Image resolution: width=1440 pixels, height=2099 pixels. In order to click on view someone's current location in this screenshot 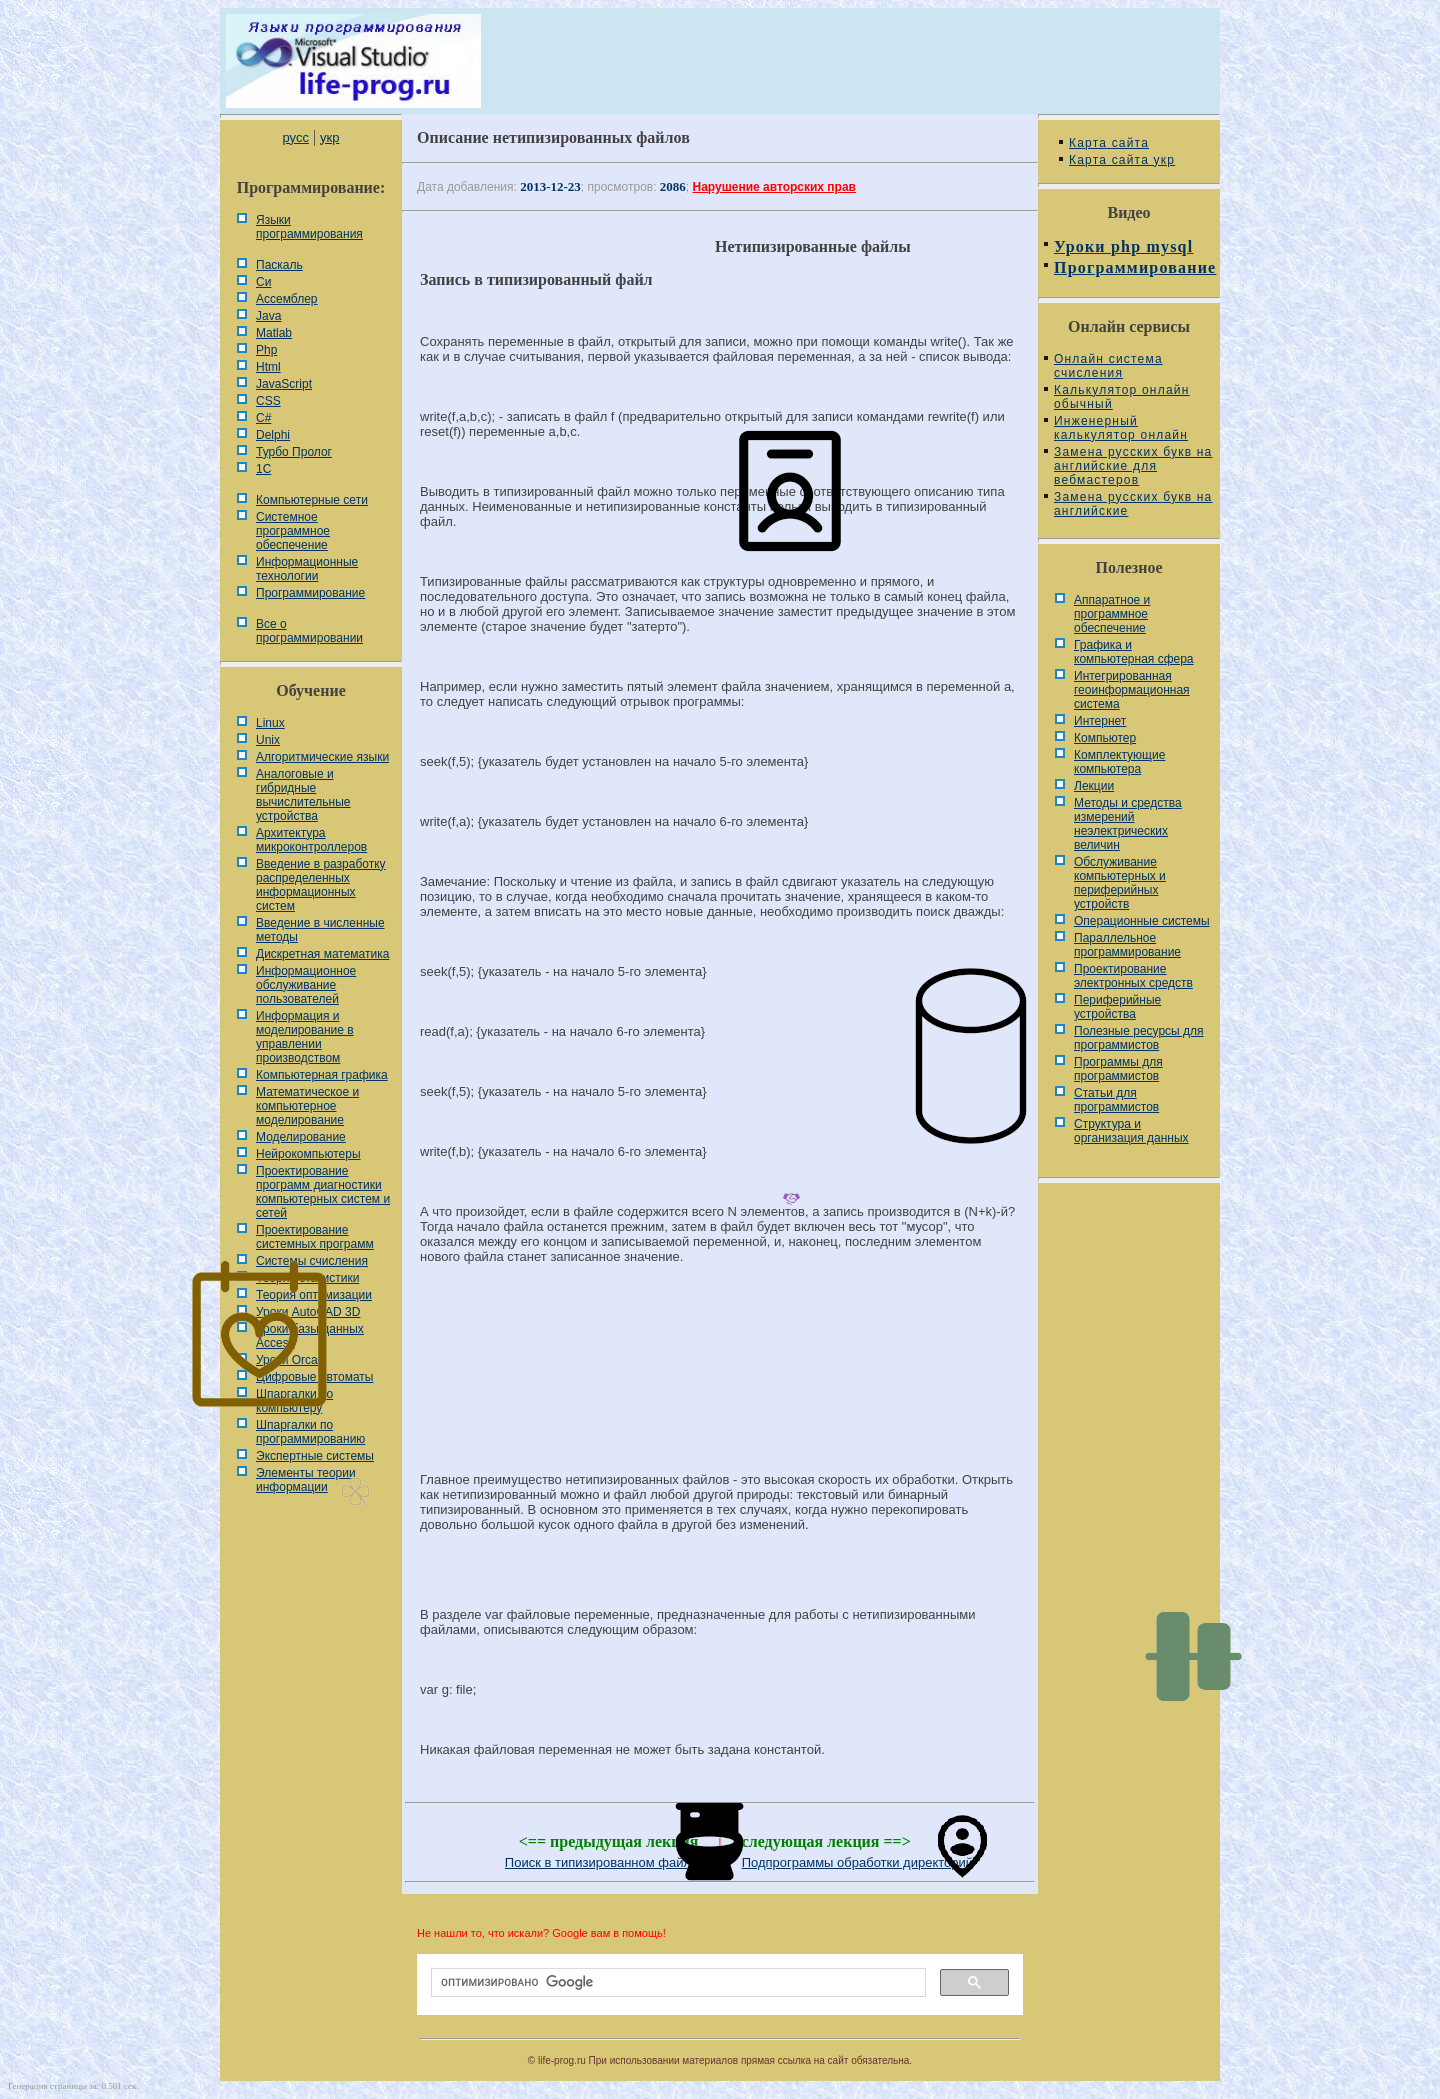, I will do `click(962, 1846)`.